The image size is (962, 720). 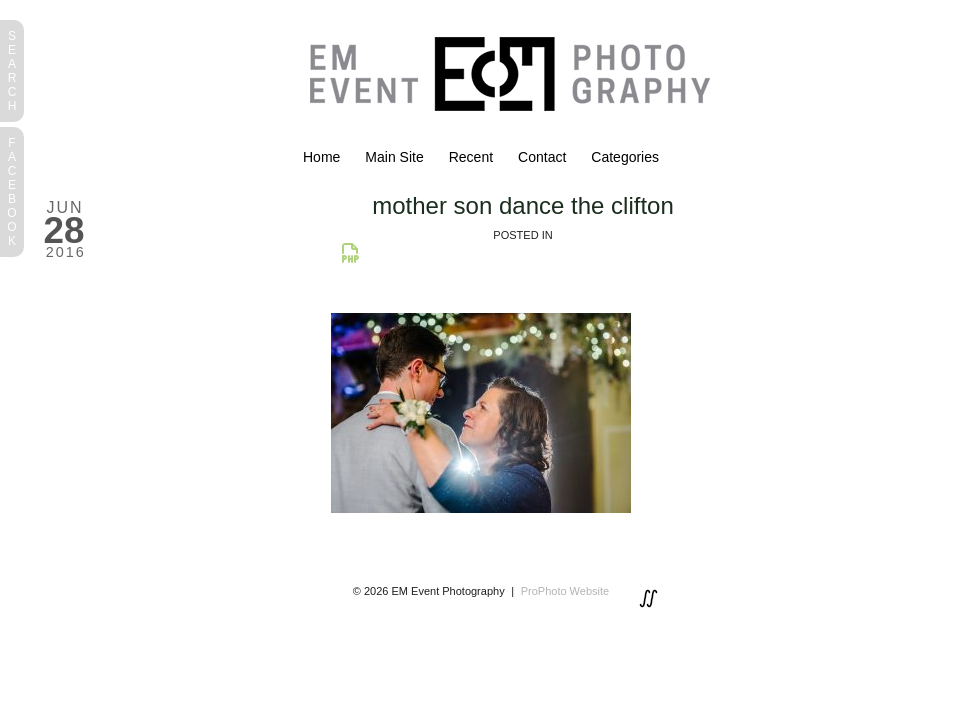 What do you see at coordinates (648, 598) in the screenshot?
I see `access integral calculus tools` at bounding box center [648, 598].